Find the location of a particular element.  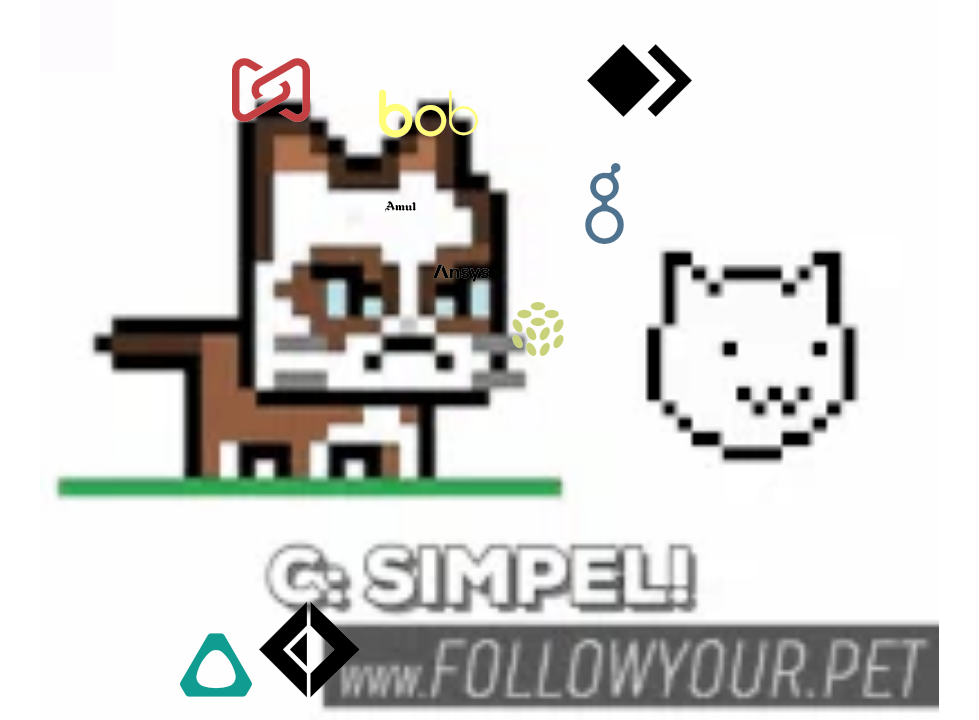

Amul brand logo is located at coordinates (400, 206).